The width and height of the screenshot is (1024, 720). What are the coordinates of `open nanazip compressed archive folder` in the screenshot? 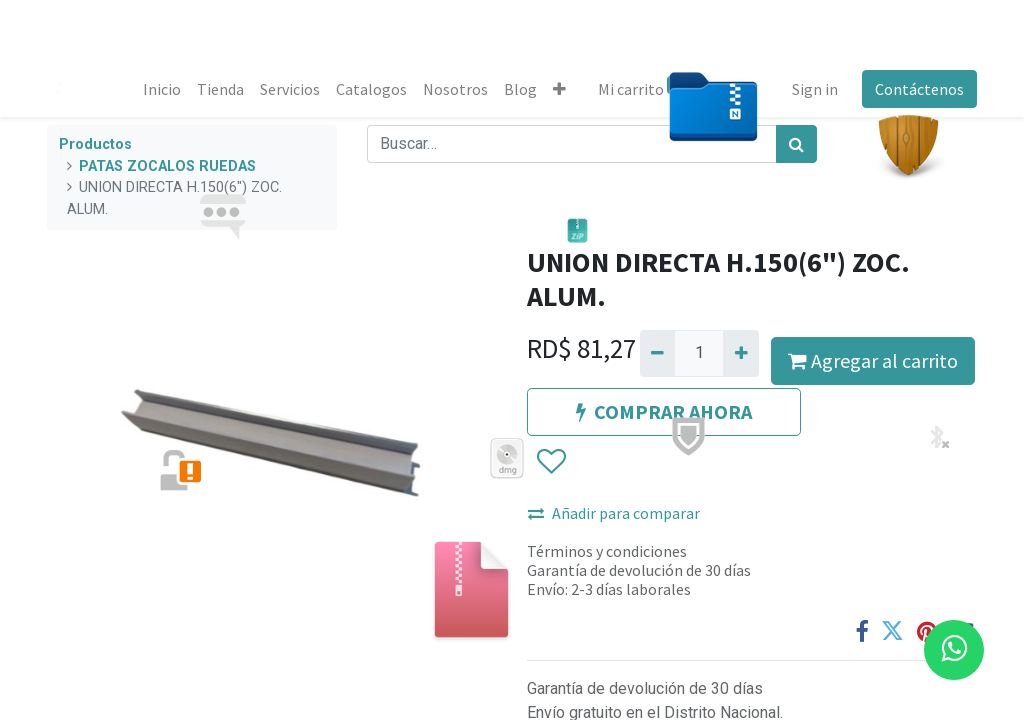 It's located at (713, 109).